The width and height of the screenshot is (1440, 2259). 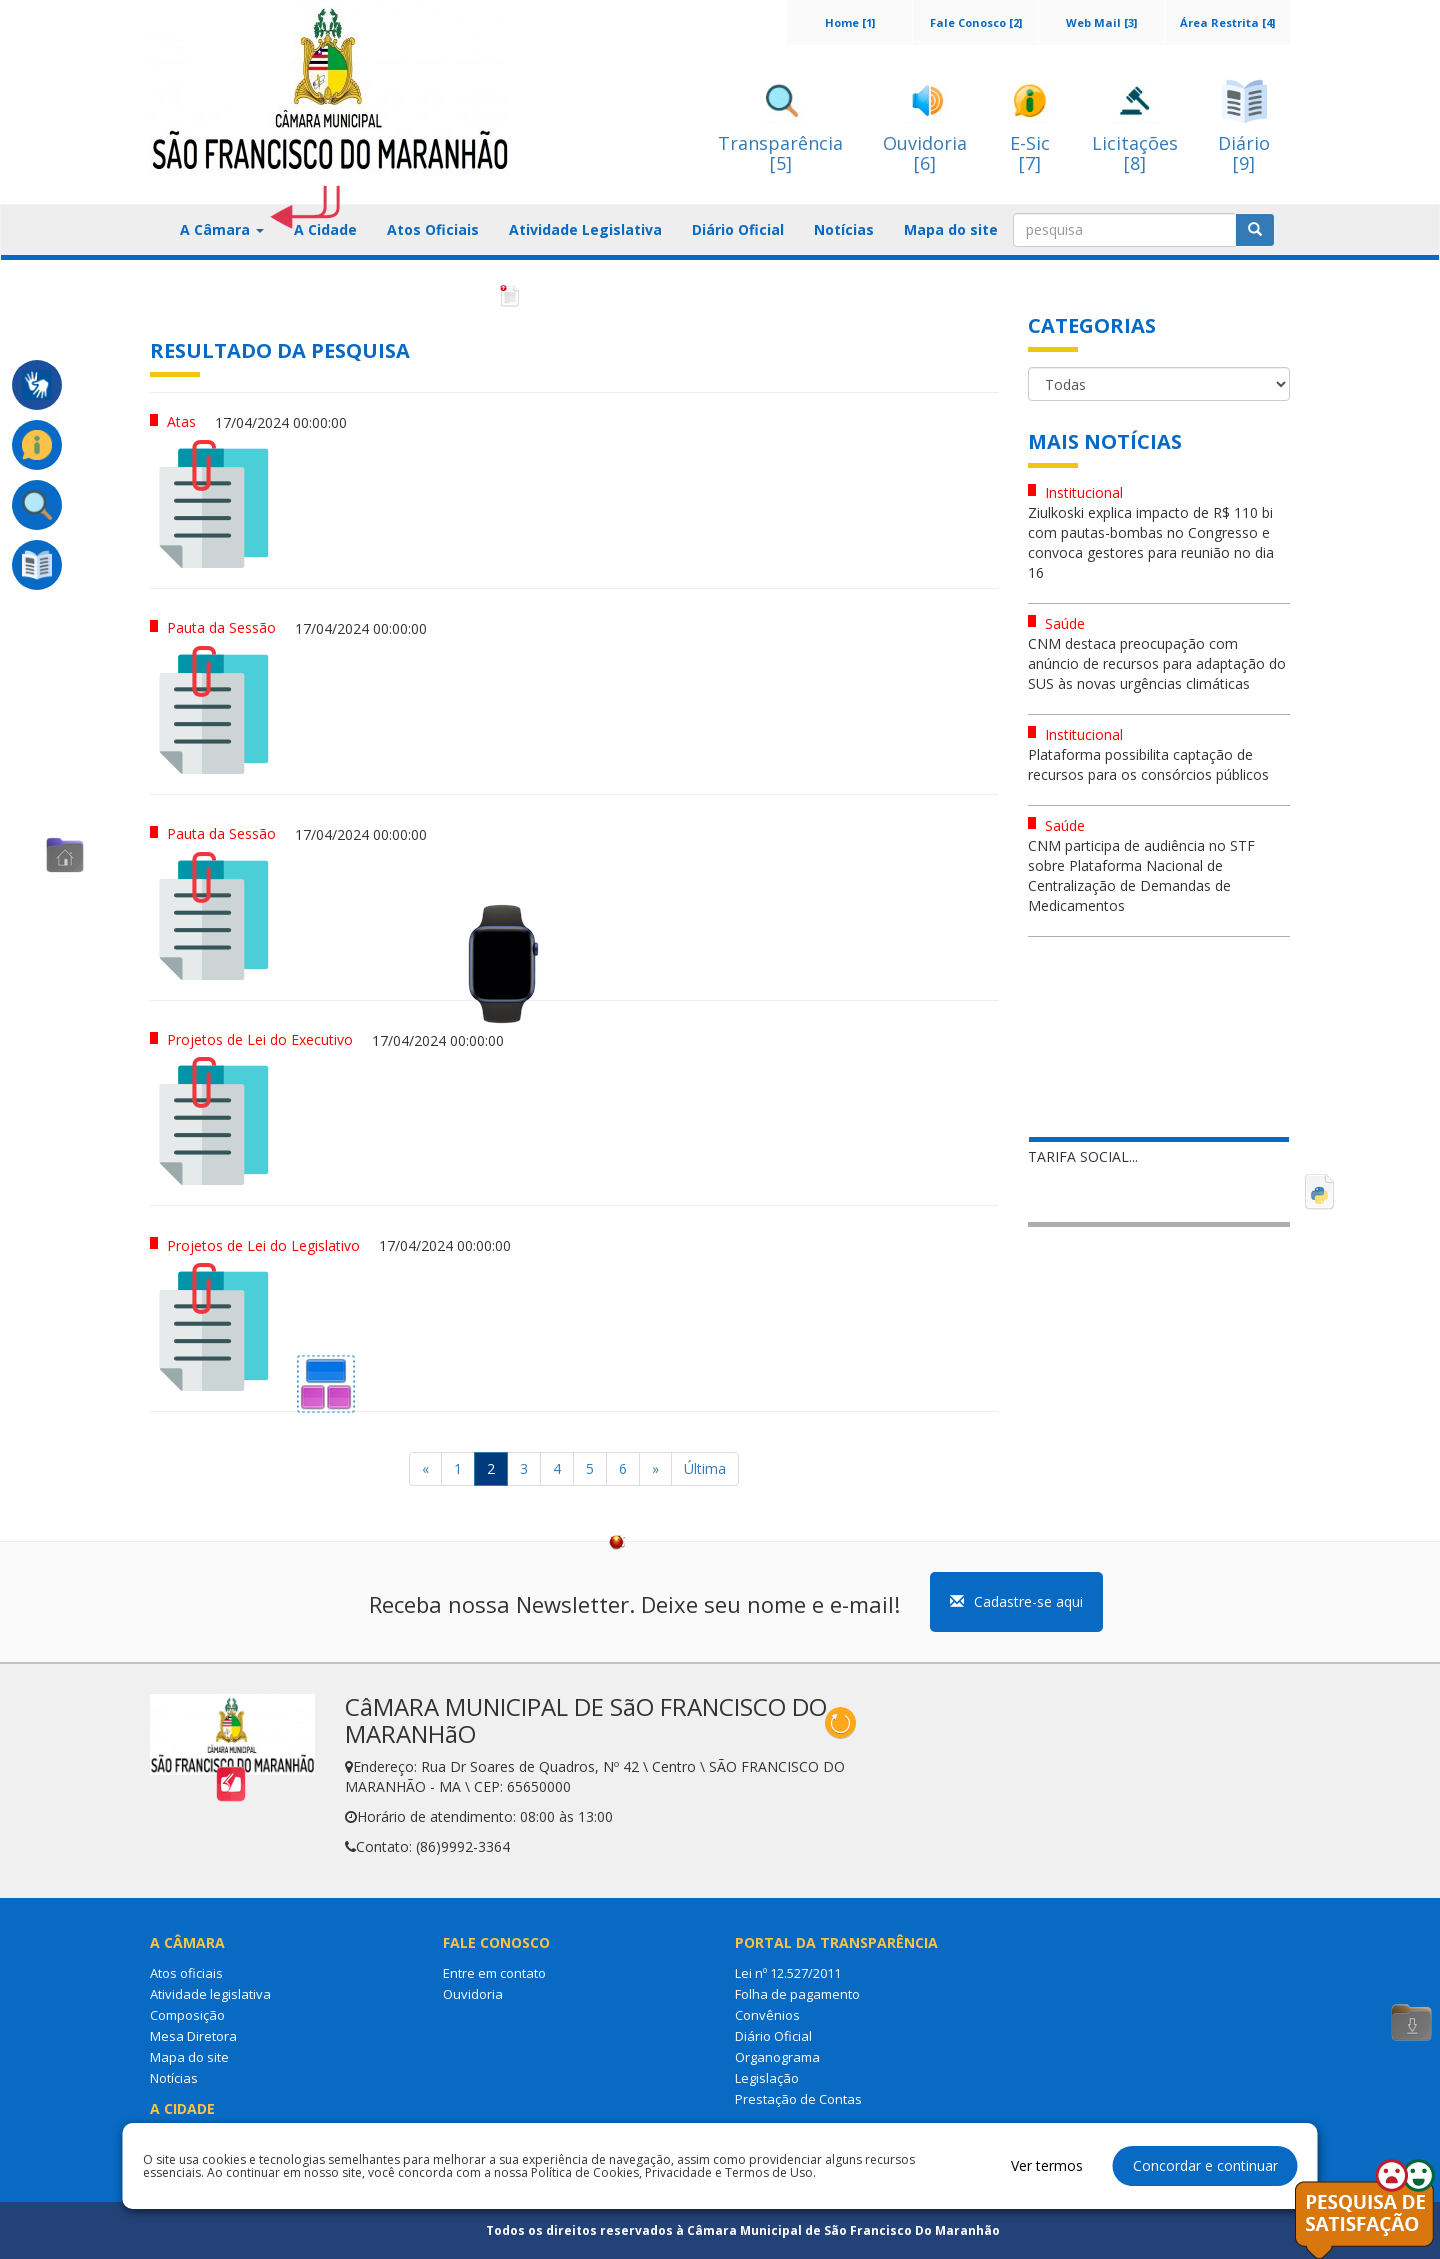 I want to click on access your home folder, so click(x=65, y=855).